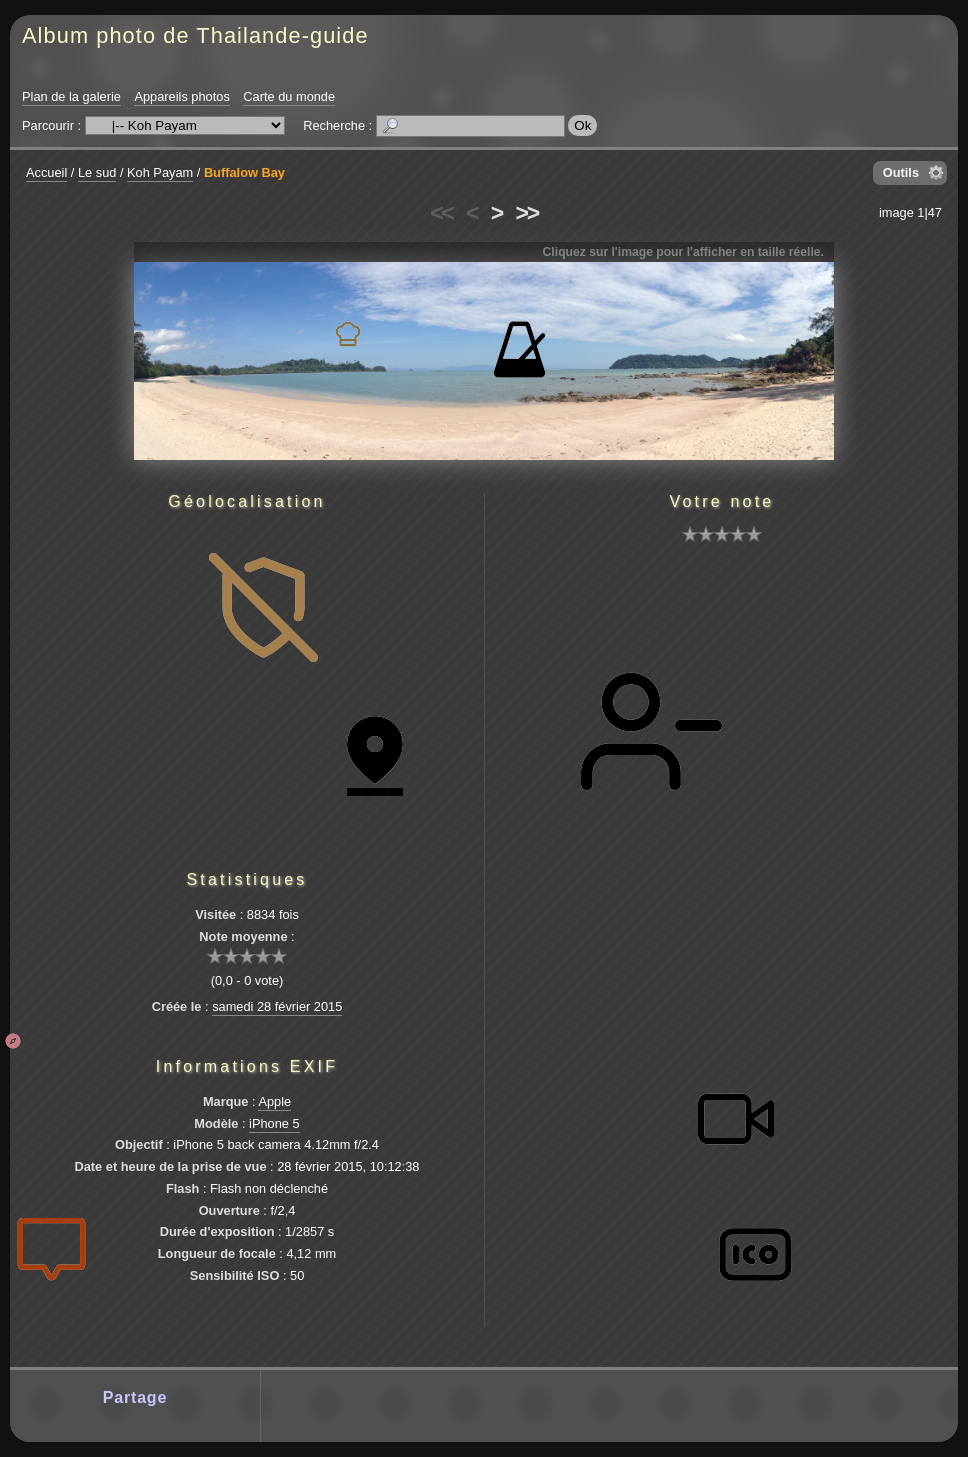  I want to click on drop a pin to mark a location, so click(375, 756).